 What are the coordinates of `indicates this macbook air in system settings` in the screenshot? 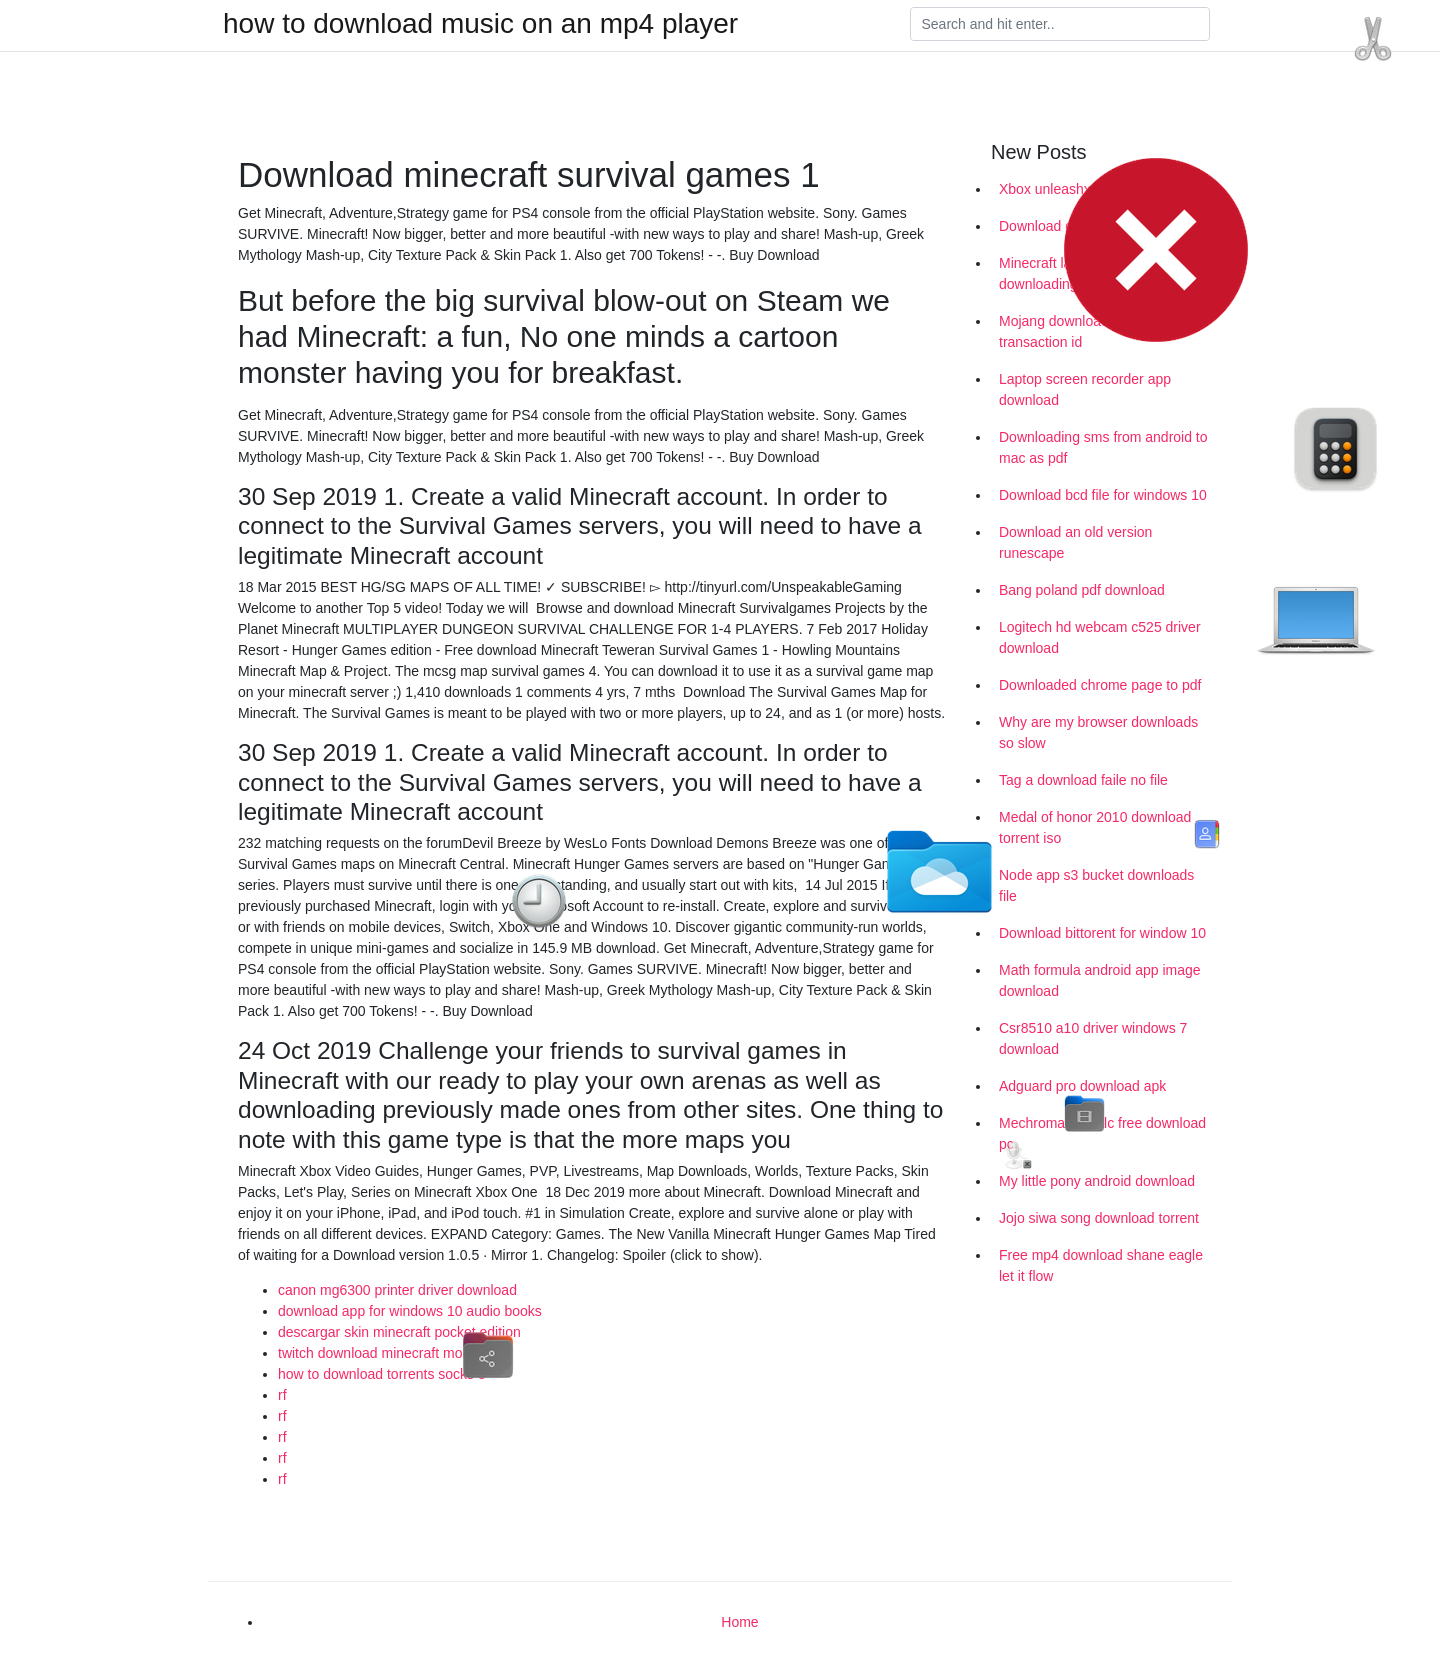 It's located at (1316, 614).